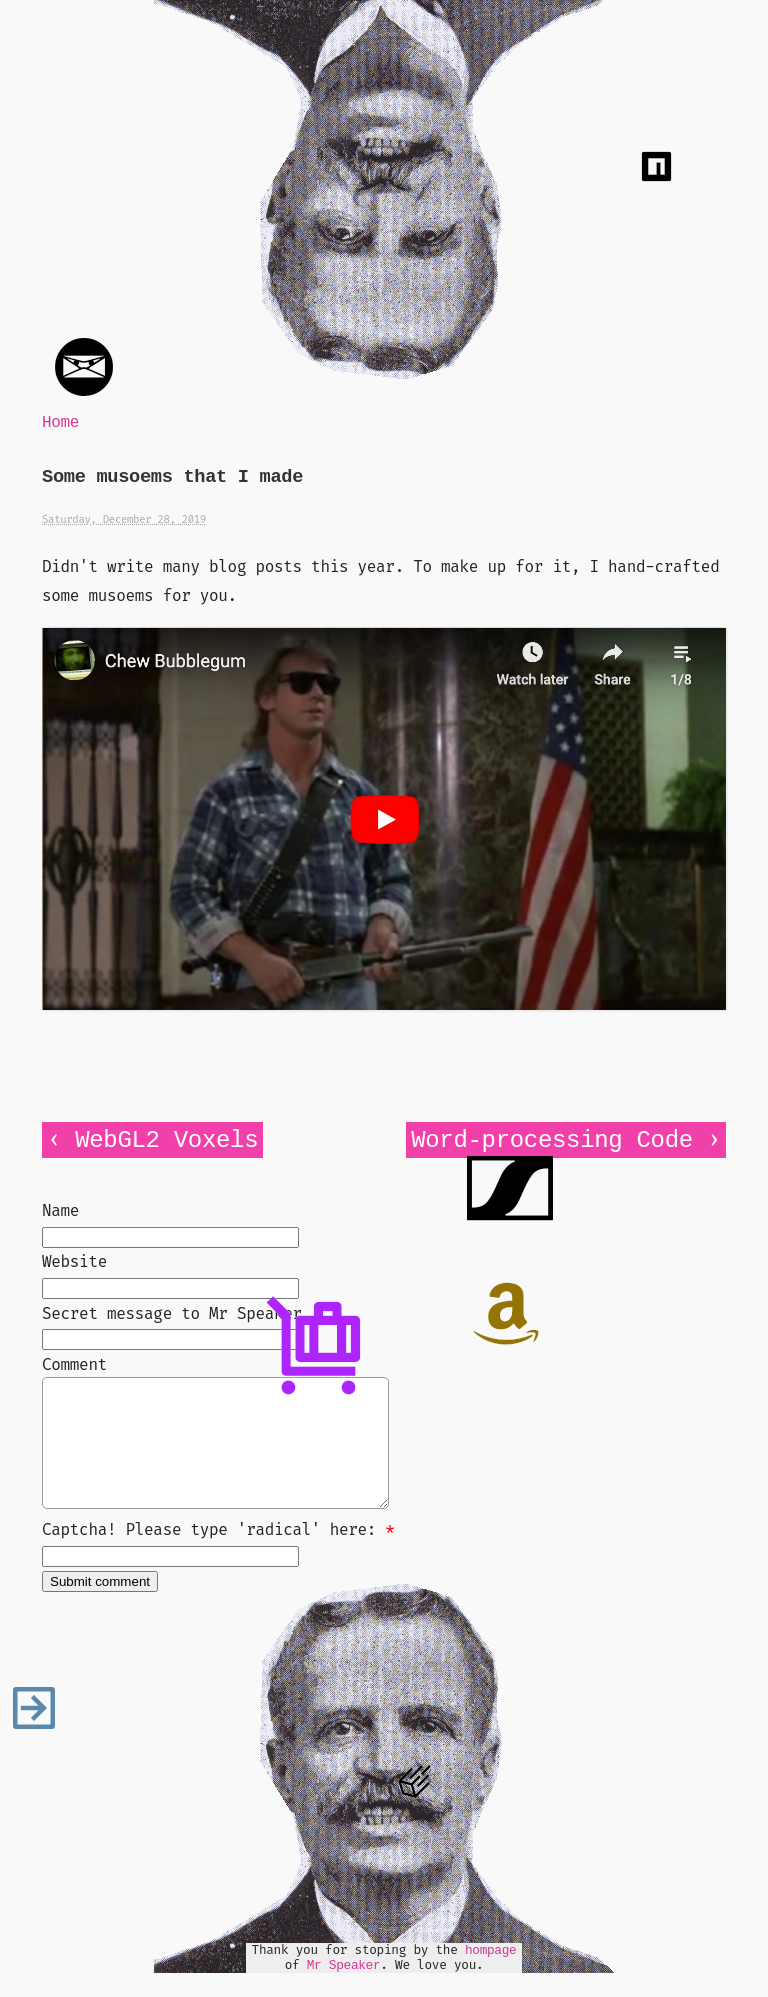 Image resolution: width=768 pixels, height=1997 pixels. What do you see at coordinates (510, 1188) in the screenshot?
I see `visit the Sennheiser website or app` at bounding box center [510, 1188].